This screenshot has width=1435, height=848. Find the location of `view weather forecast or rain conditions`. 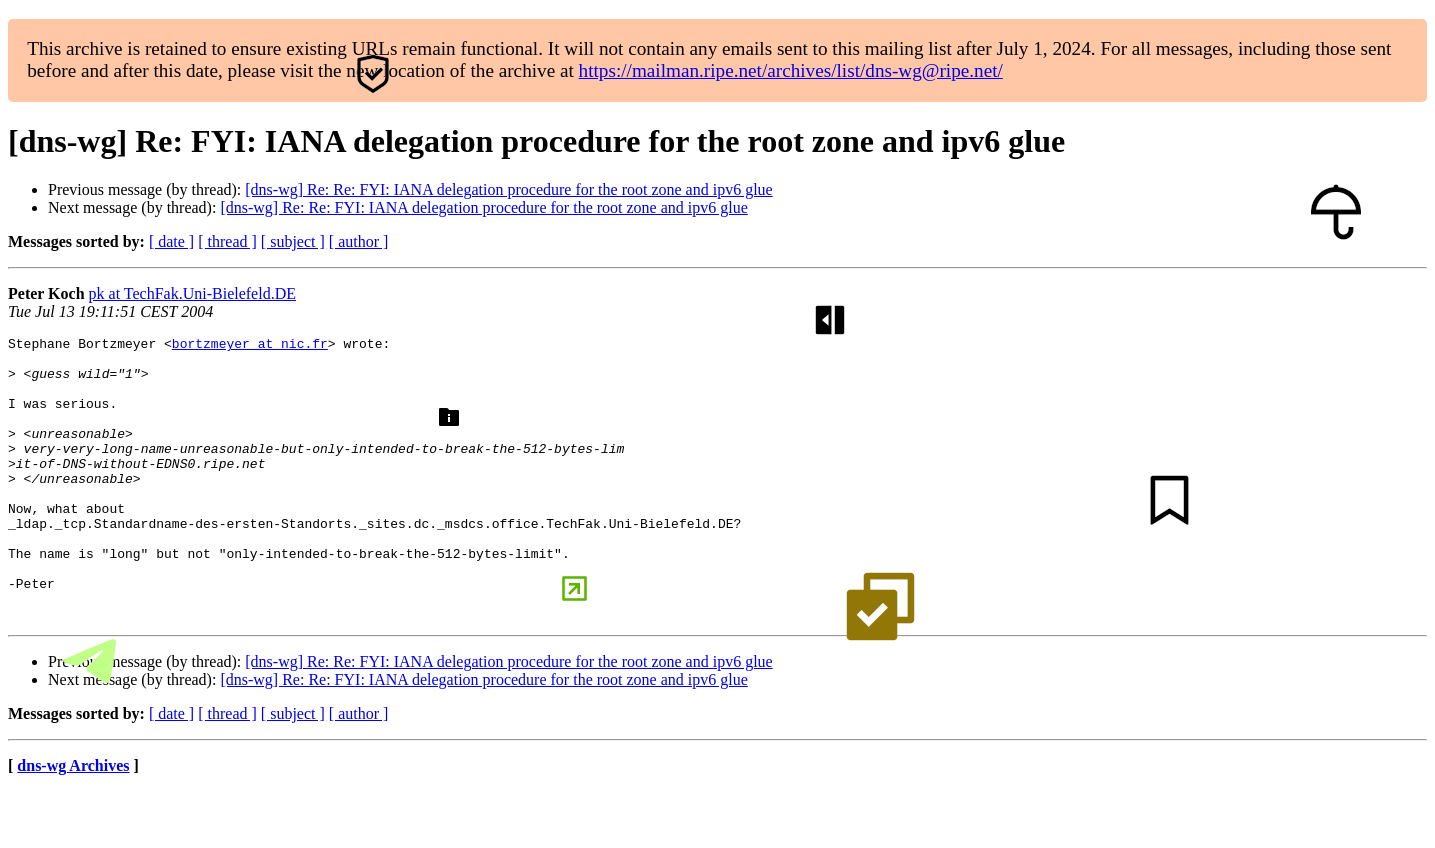

view weather forecast or rain conditions is located at coordinates (1336, 212).